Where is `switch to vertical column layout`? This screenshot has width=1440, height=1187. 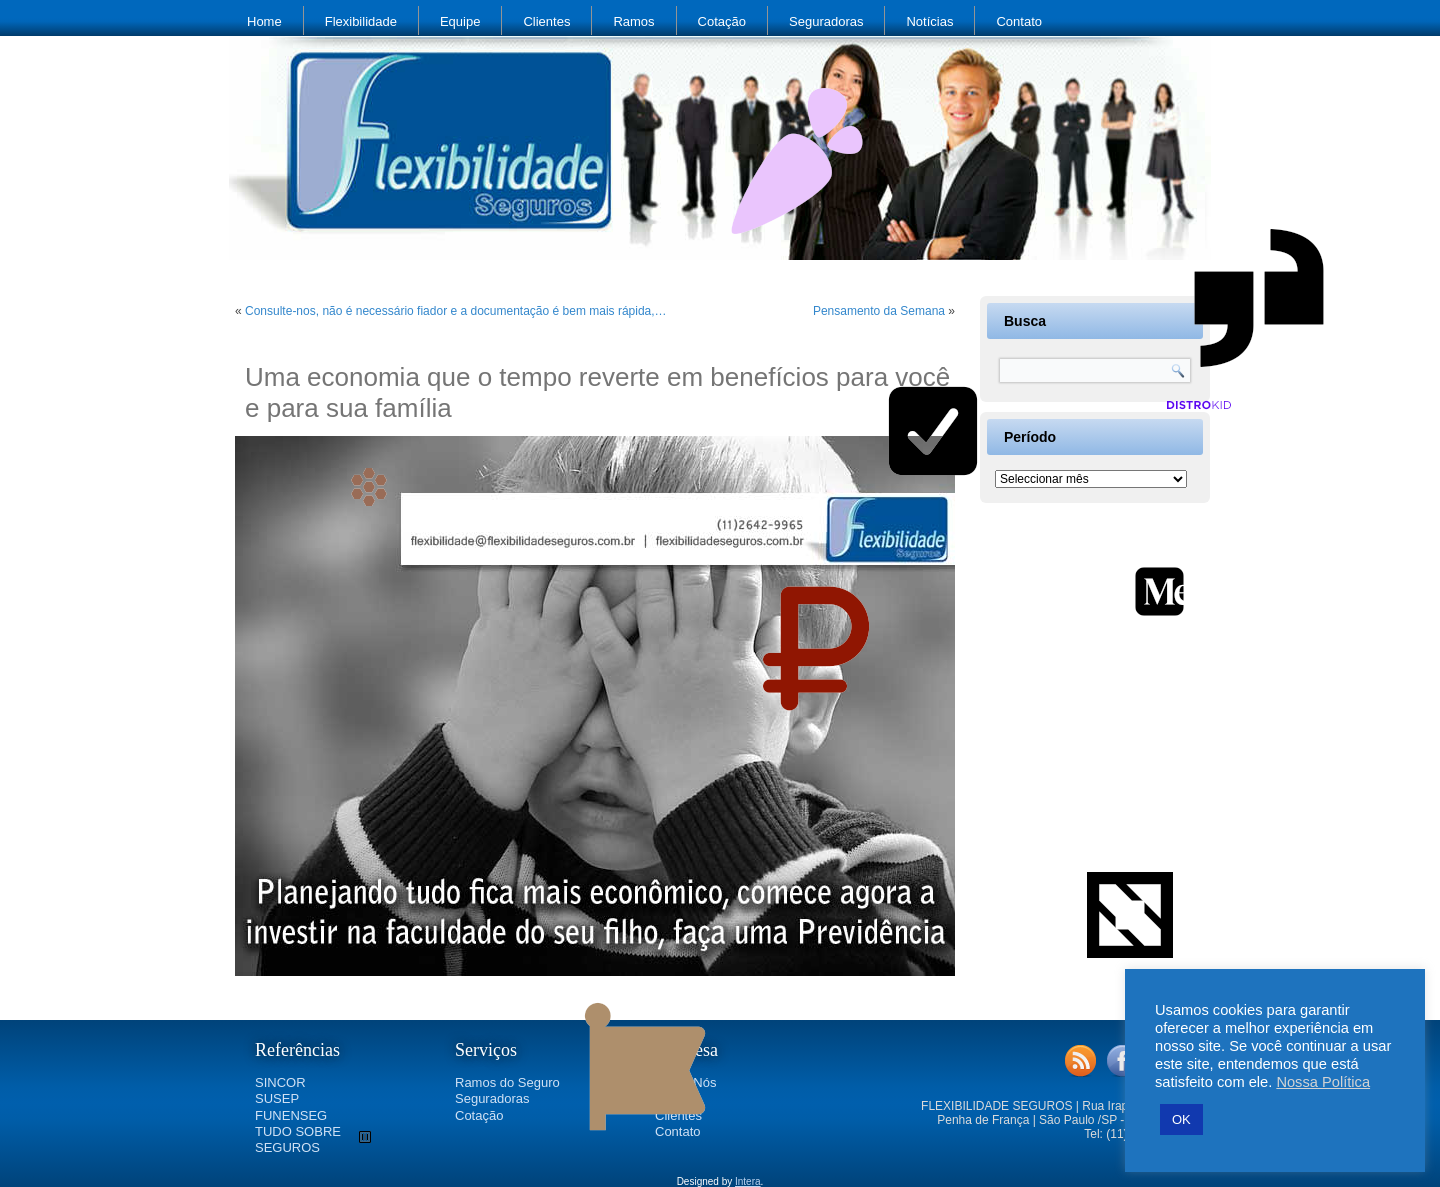 switch to vertical column layout is located at coordinates (365, 1137).